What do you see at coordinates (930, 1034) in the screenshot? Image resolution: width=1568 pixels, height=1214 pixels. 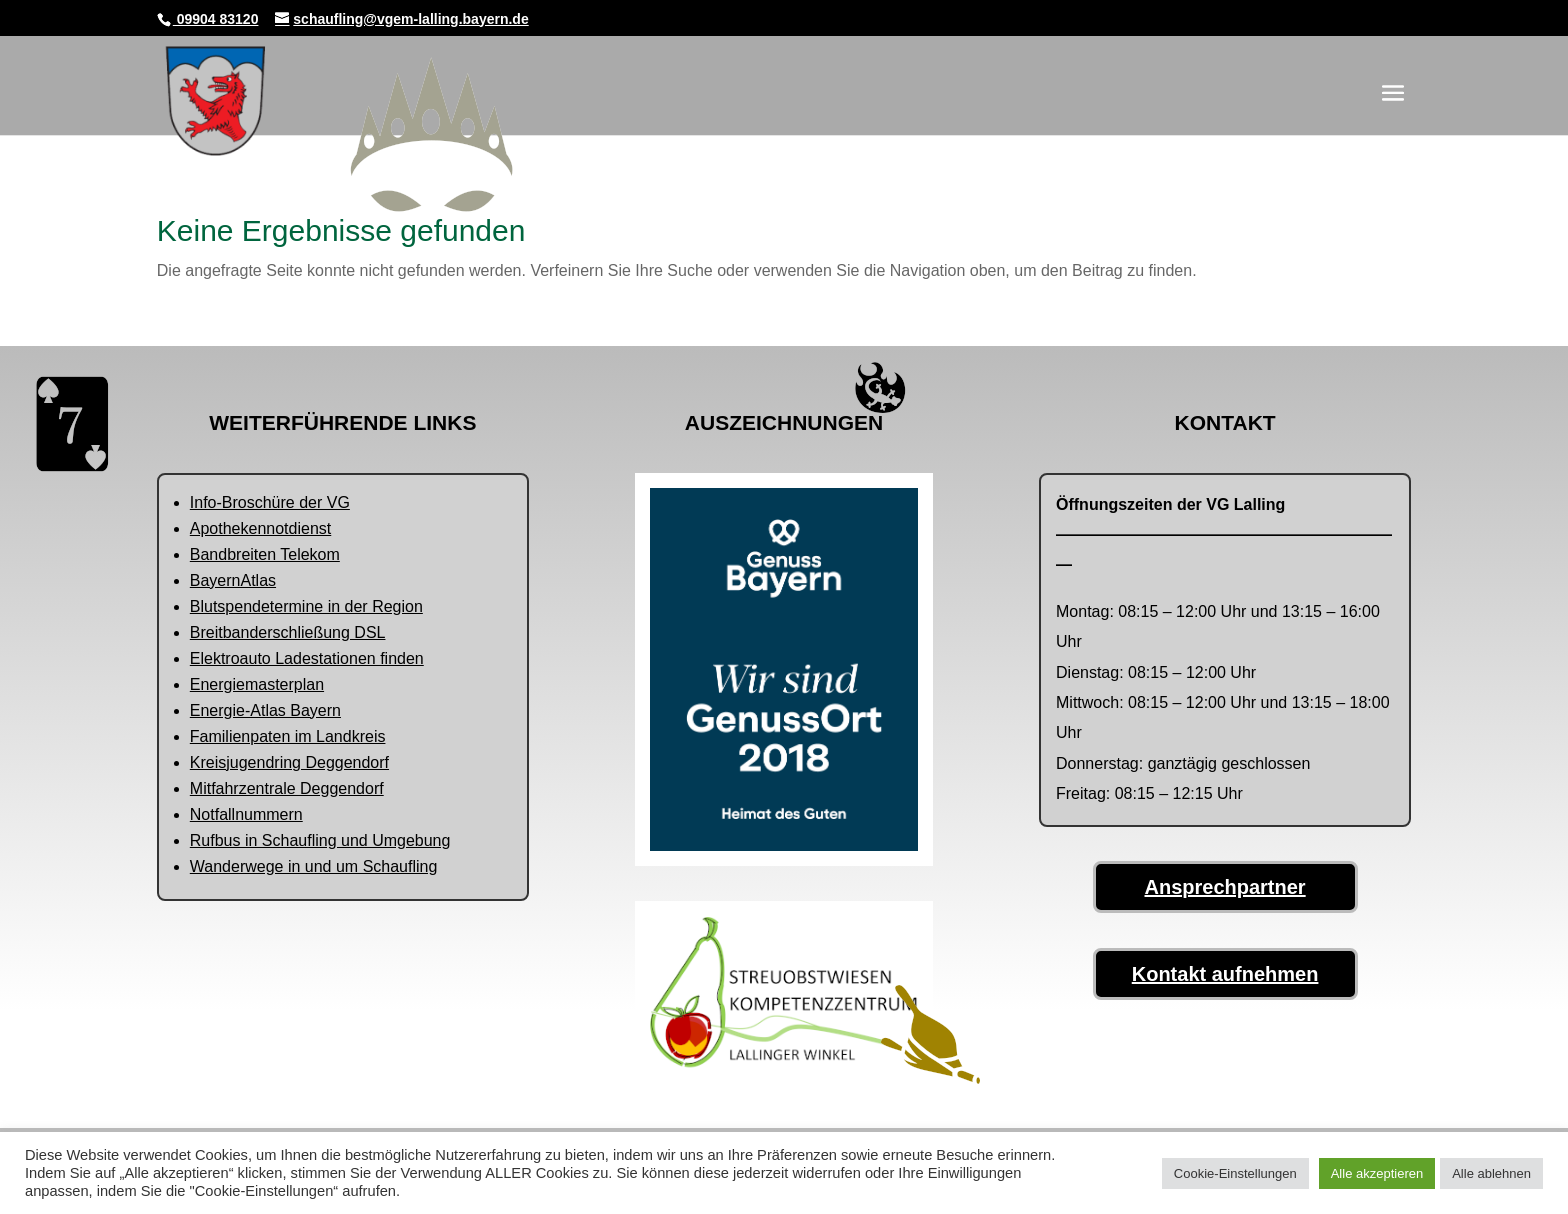 I see `craft or upgrade items at the forge` at bounding box center [930, 1034].